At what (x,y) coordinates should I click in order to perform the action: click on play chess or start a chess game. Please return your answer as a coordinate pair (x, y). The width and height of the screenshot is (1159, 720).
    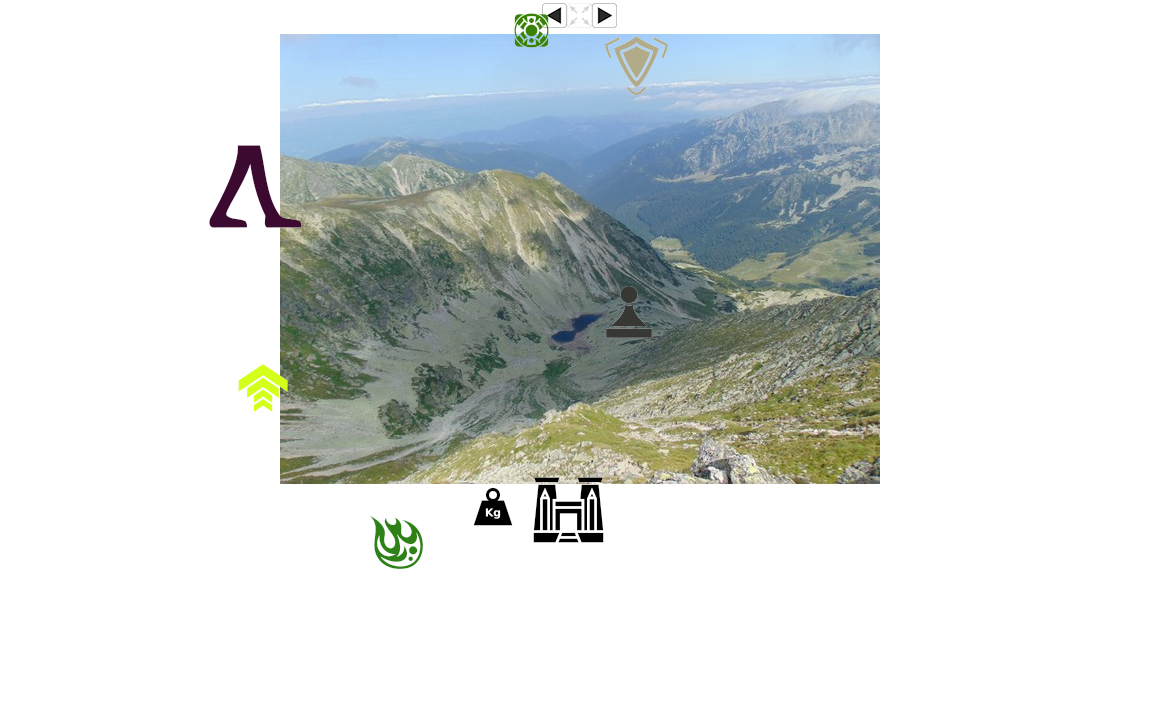
    Looking at the image, I should click on (629, 304).